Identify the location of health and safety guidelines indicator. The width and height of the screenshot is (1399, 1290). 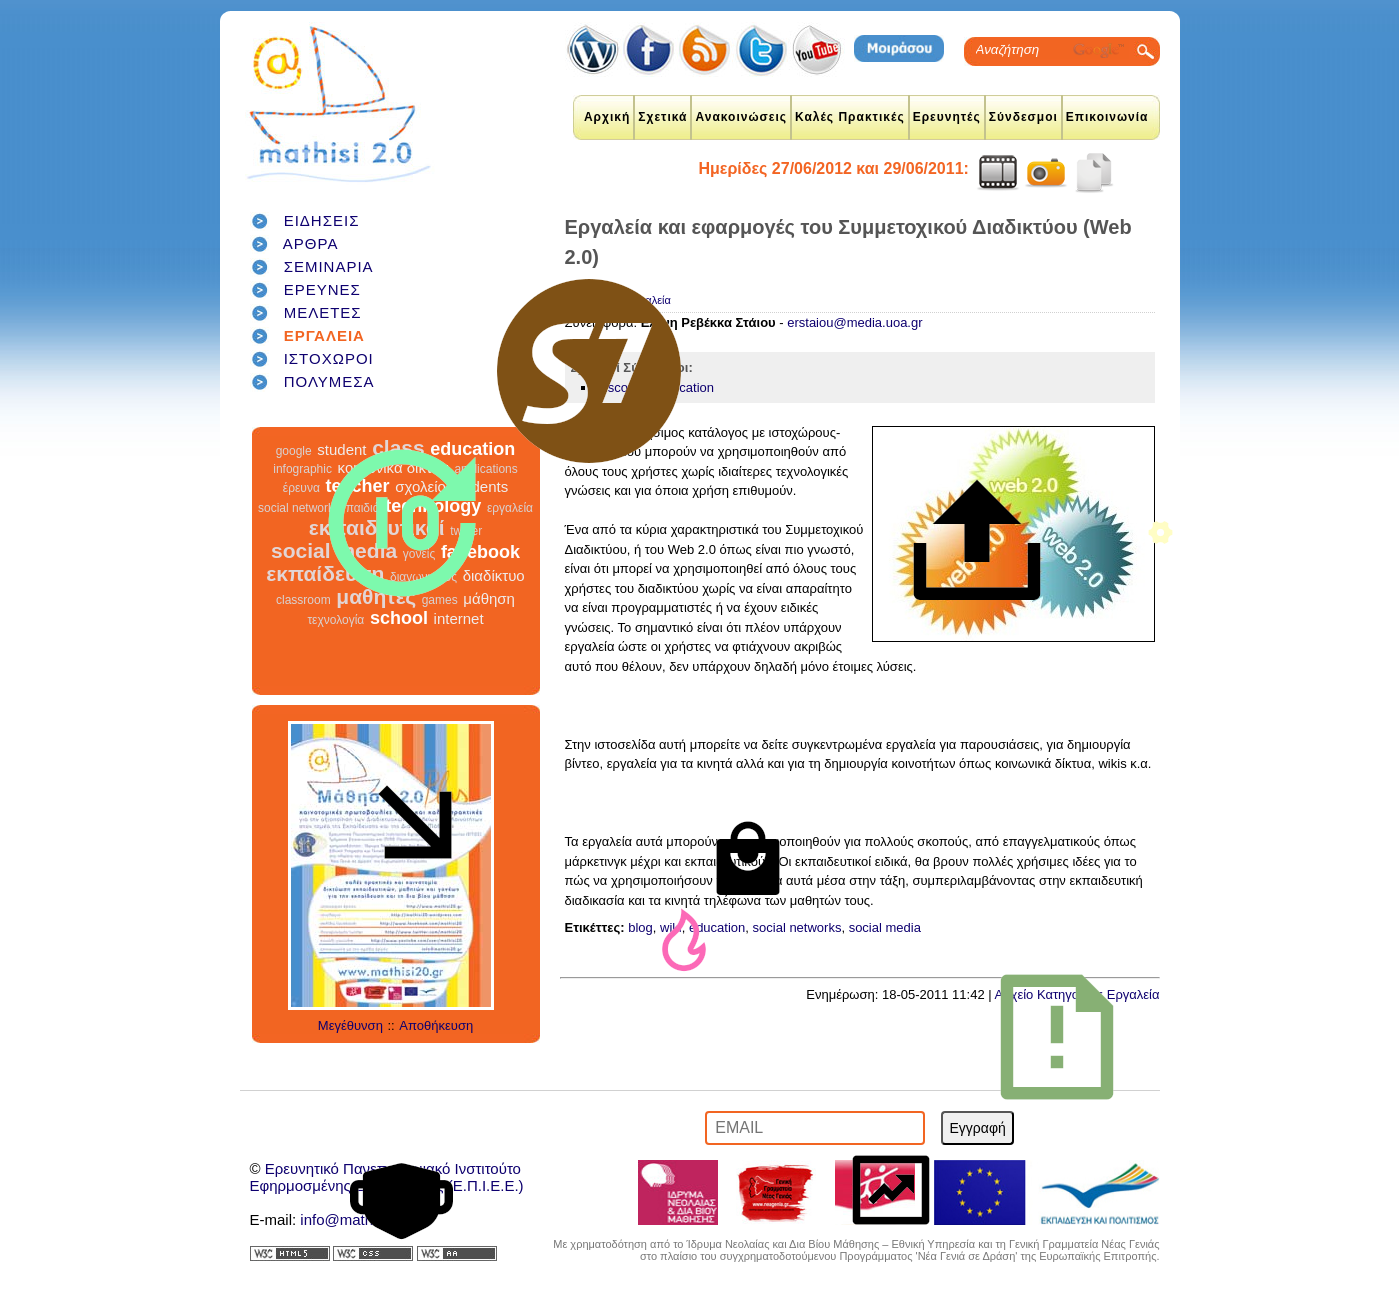
(401, 1201).